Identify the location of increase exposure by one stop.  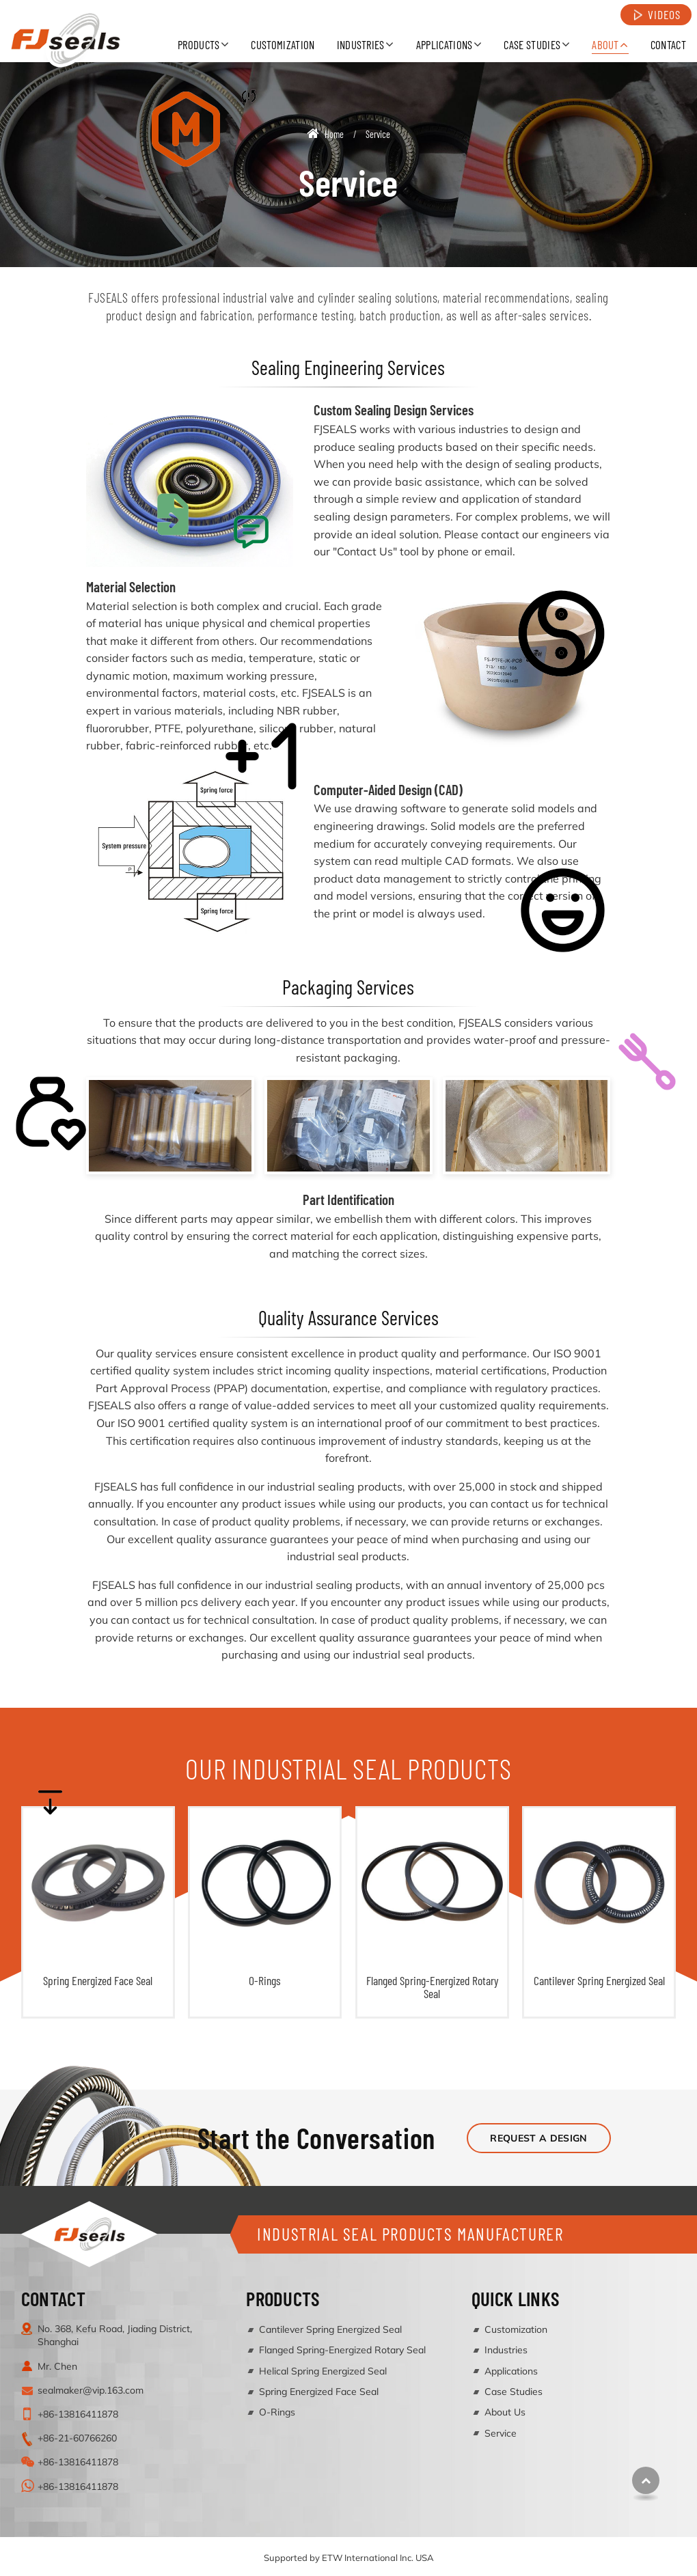
(267, 756).